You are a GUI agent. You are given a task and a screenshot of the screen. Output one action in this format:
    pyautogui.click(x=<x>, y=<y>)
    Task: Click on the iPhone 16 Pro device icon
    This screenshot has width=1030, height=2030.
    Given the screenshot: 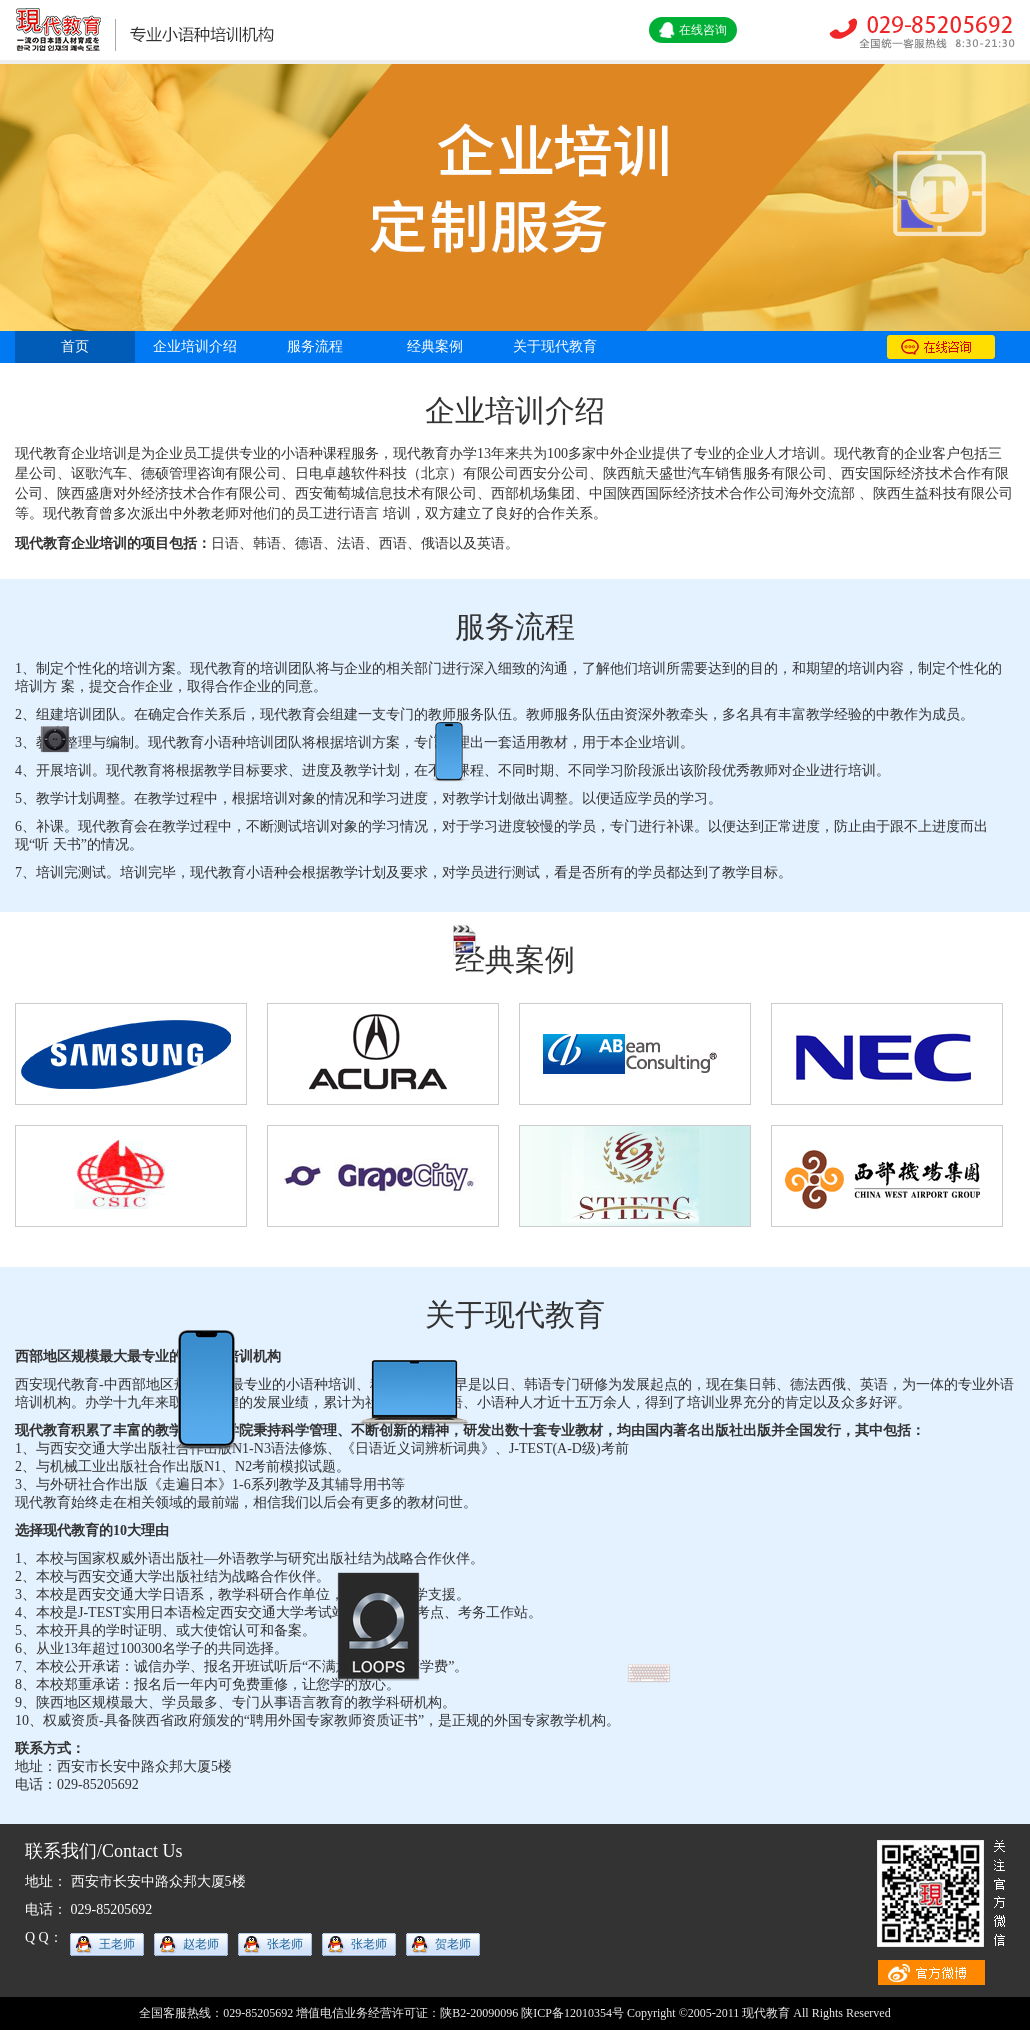 What is the action you would take?
    pyautogui.click(x=449, y=752)
    